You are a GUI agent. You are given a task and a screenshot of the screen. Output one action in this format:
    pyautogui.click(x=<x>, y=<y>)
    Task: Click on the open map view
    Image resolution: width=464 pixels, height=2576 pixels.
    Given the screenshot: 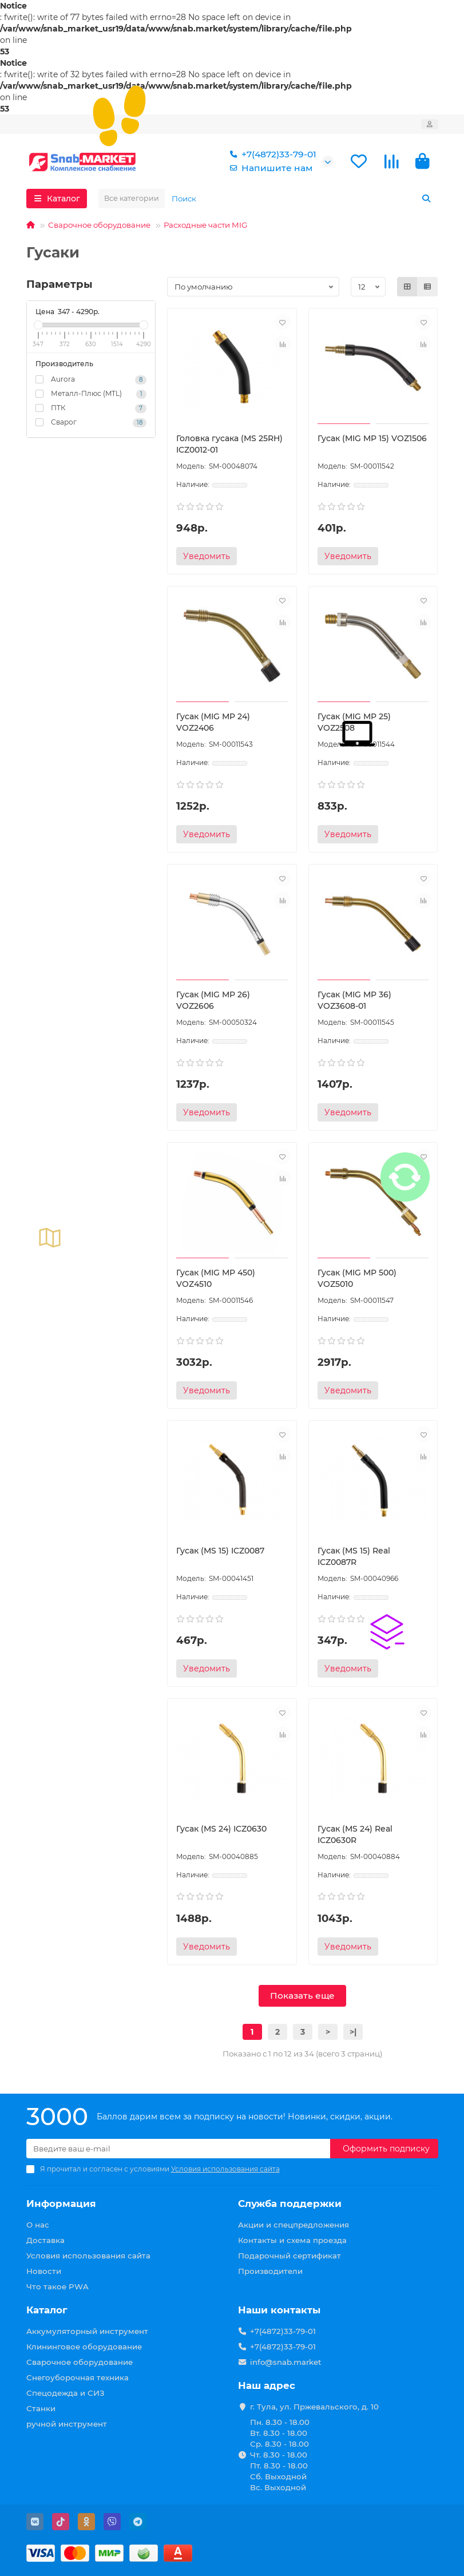 What is the action you would take?
    pyautogui.click(x=50, y=1238)
    